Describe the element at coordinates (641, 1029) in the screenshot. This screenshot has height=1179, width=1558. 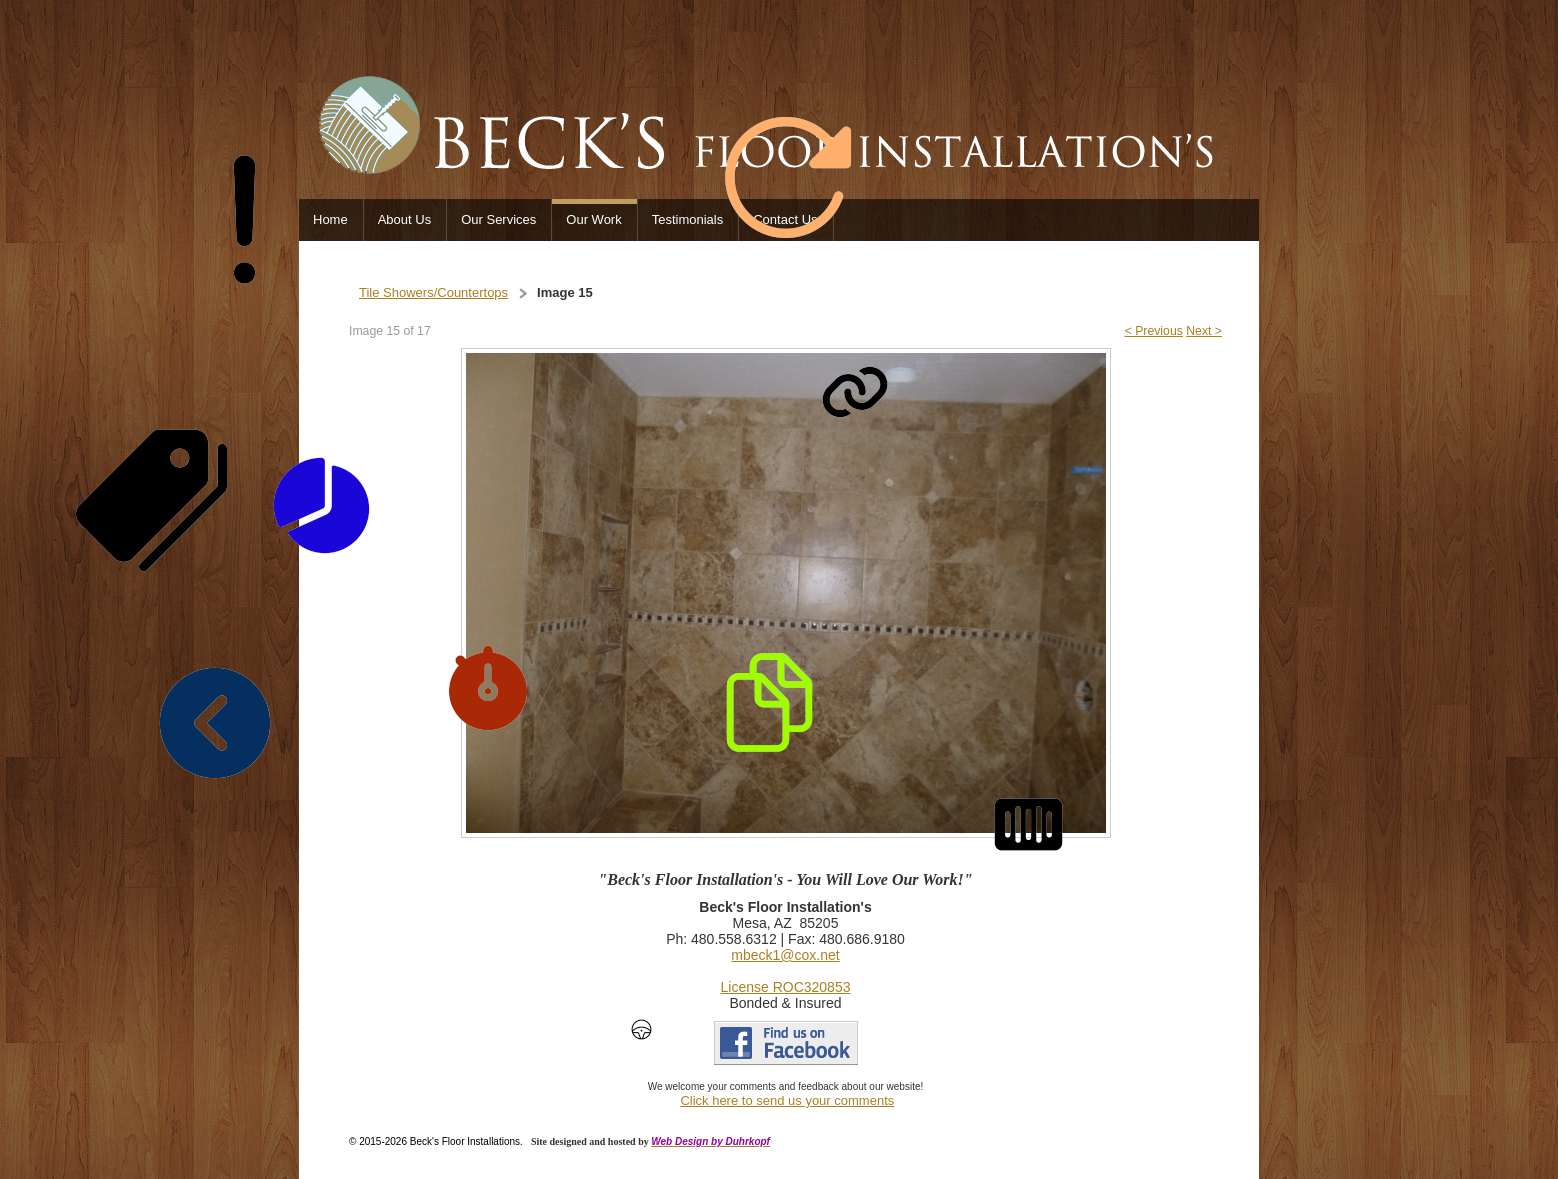
I see `access driving or navigation mode` at that location.